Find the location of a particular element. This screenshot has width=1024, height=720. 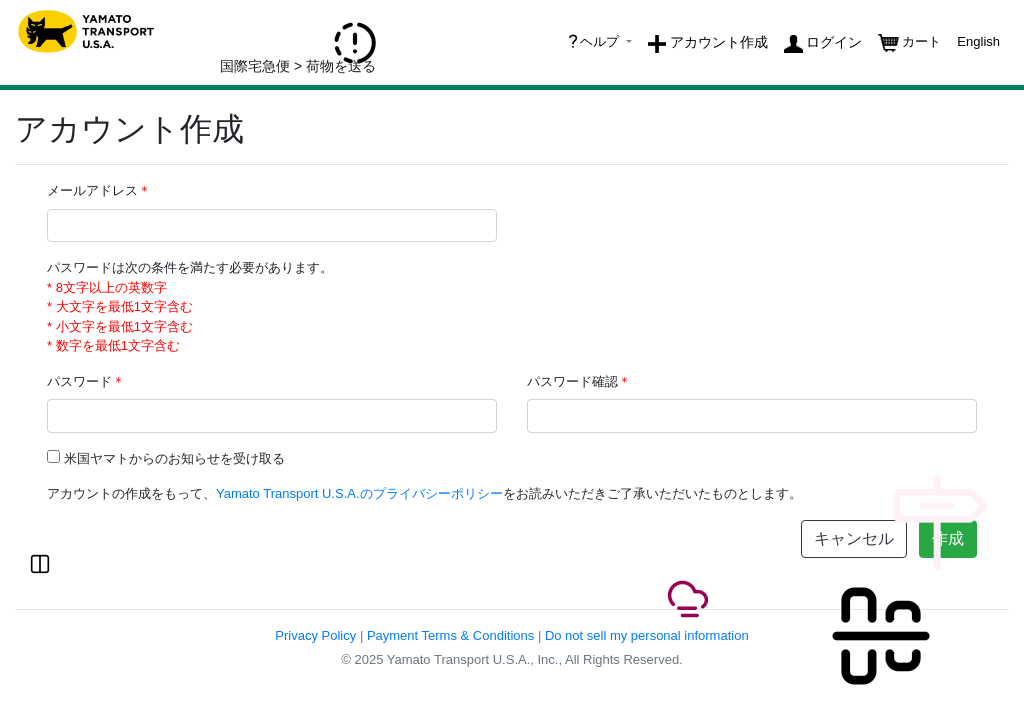

align selected objects to horizontal center is located at coordinates (881, 636).